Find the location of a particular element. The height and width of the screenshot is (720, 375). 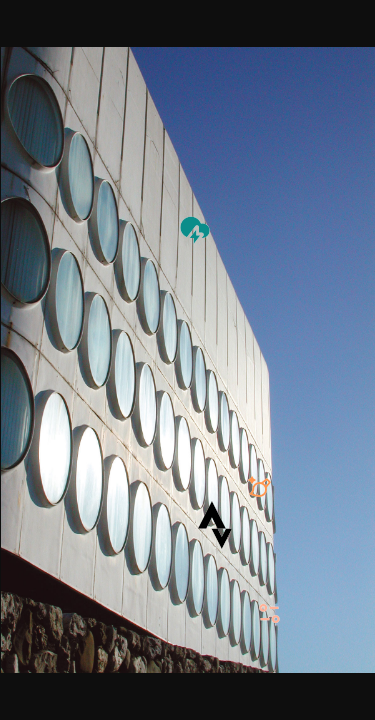

open the Strava app is located at coordinates (215, 525).